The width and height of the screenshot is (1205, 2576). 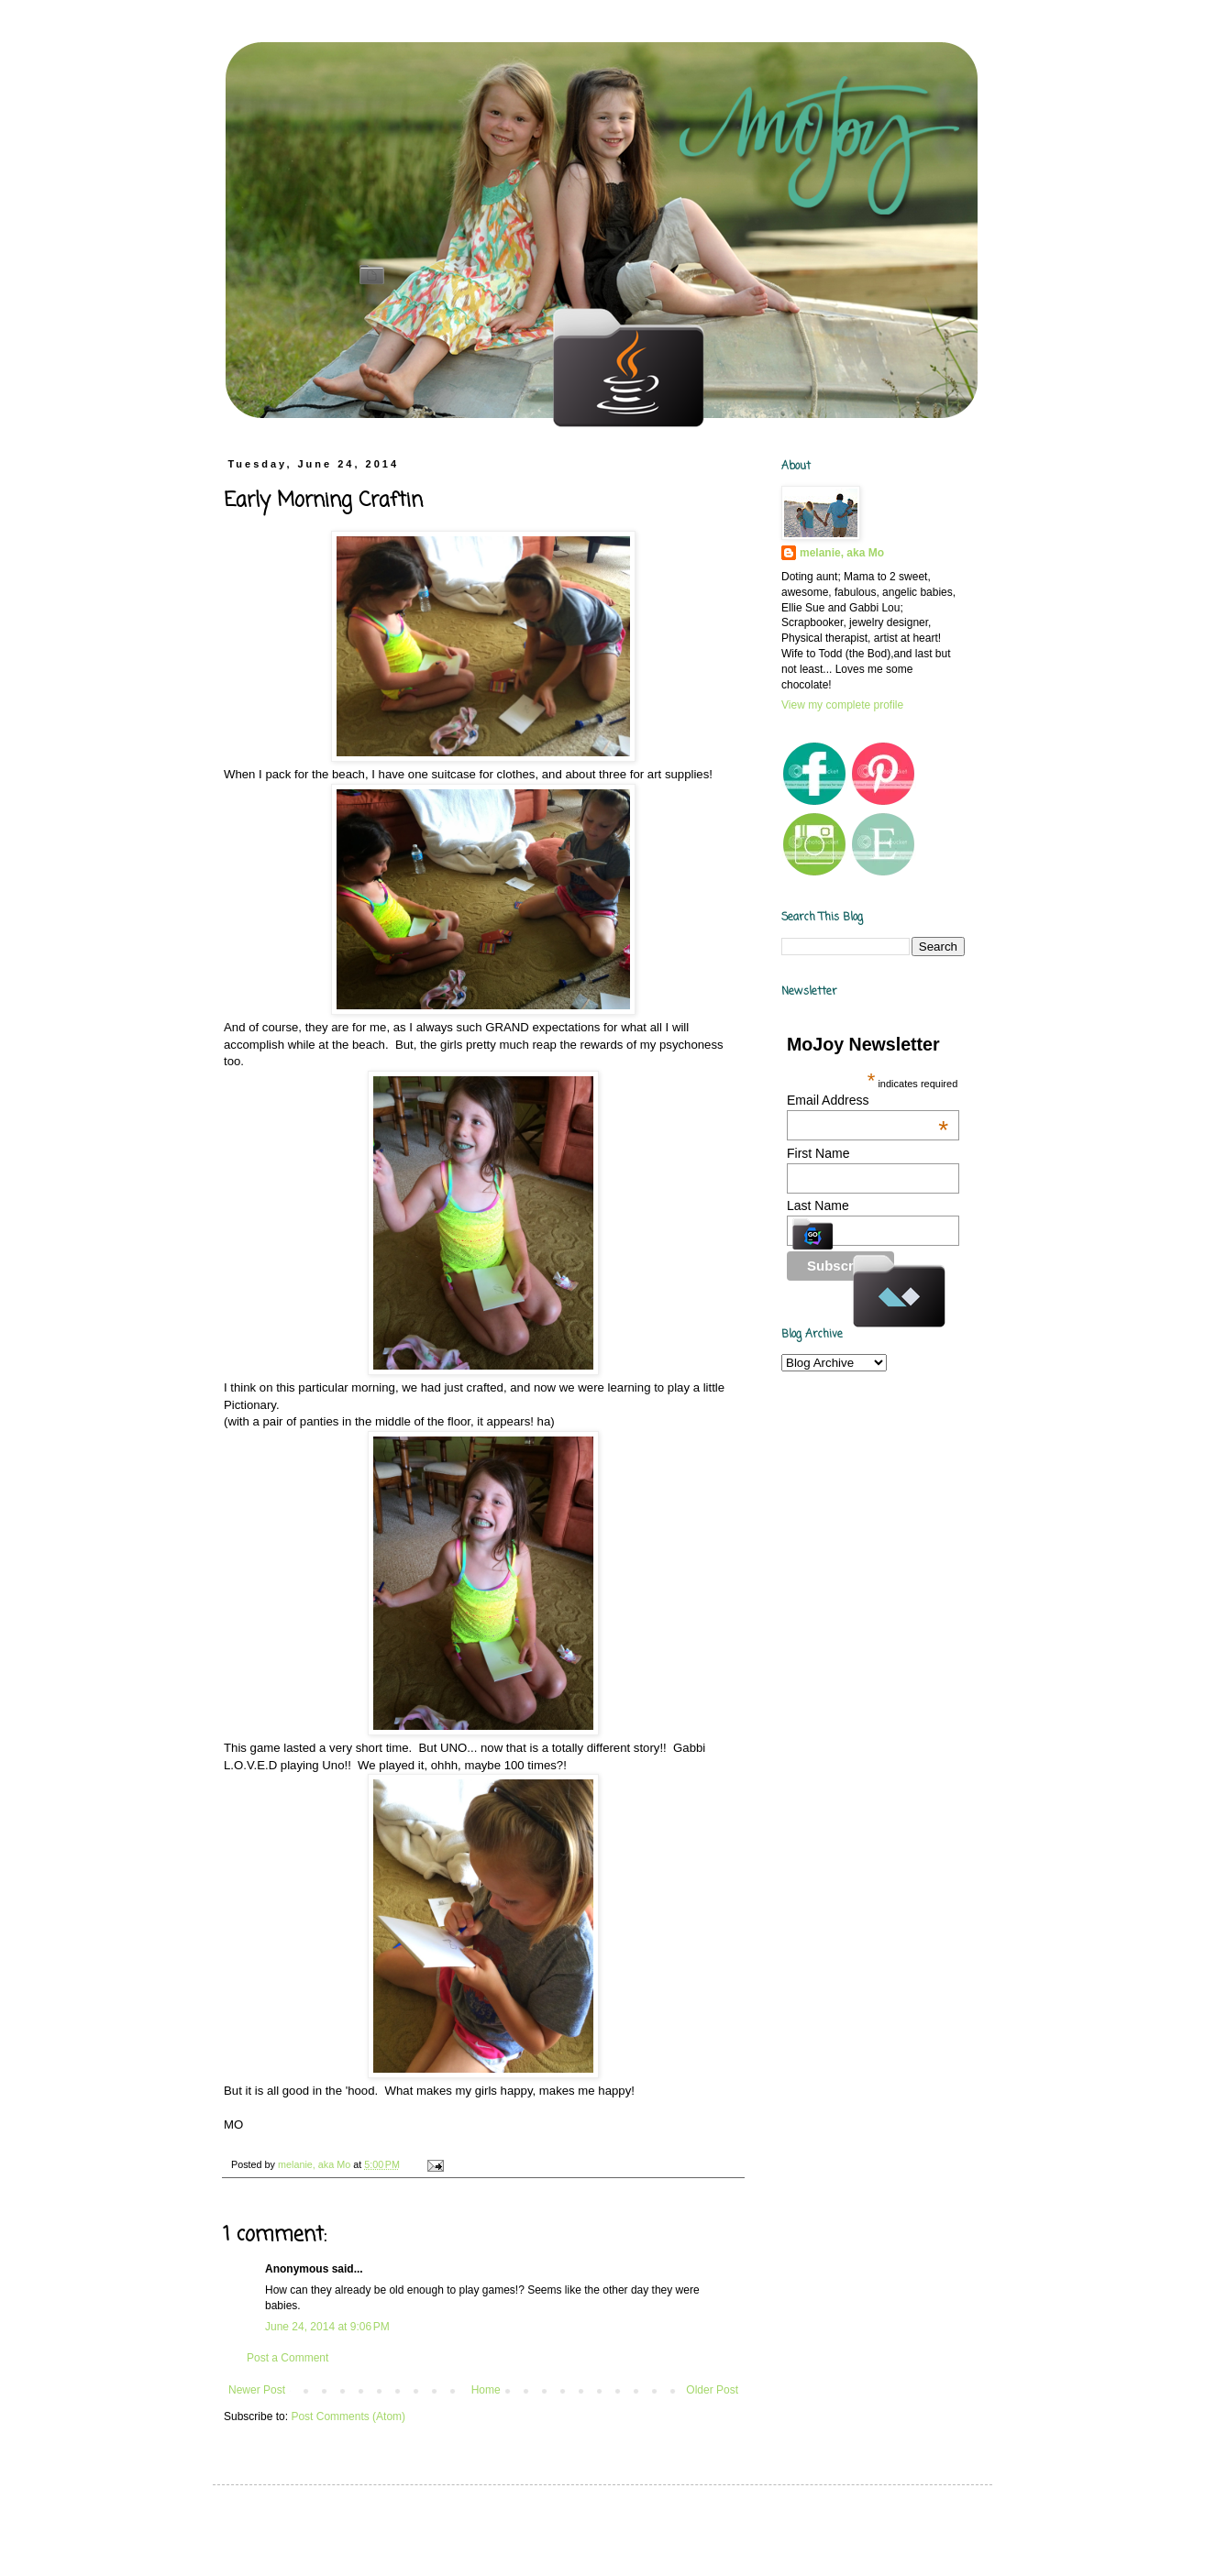 I want to click on open alpinejs project folder, so click(x=899, y=1294).